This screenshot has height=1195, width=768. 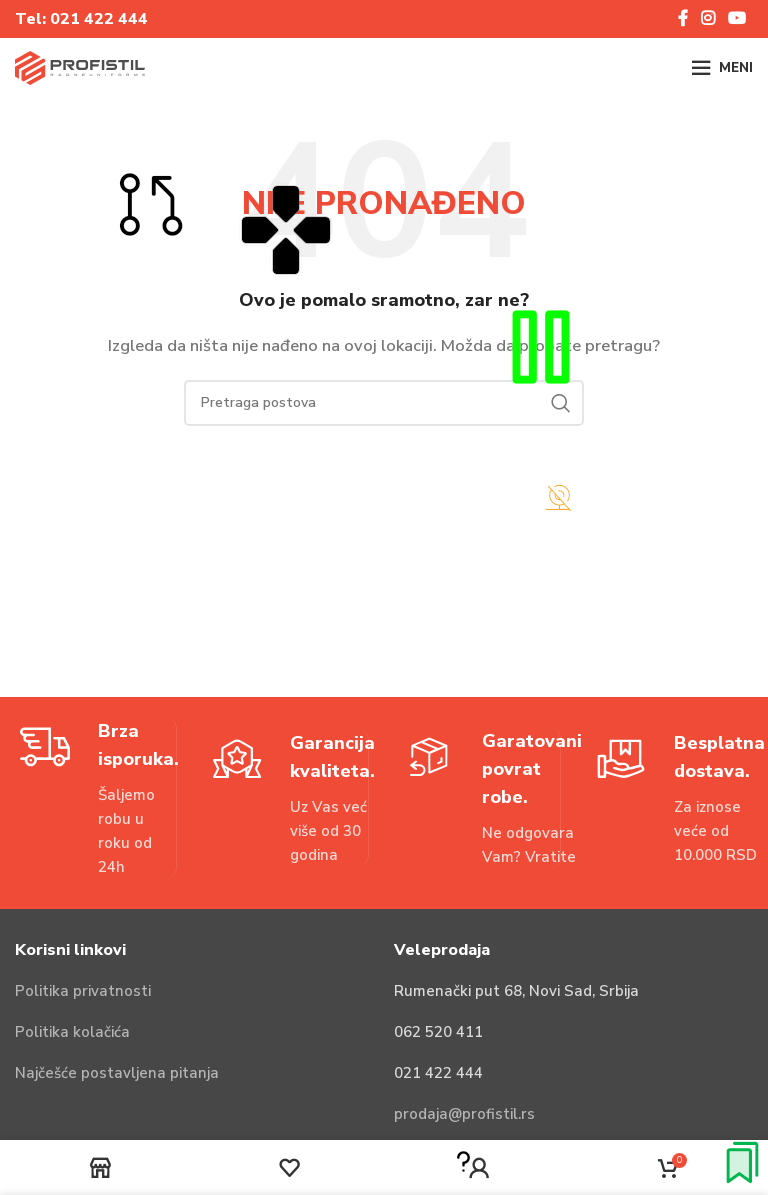 I want to click on create a new pull request, so click(x=148, y=204).